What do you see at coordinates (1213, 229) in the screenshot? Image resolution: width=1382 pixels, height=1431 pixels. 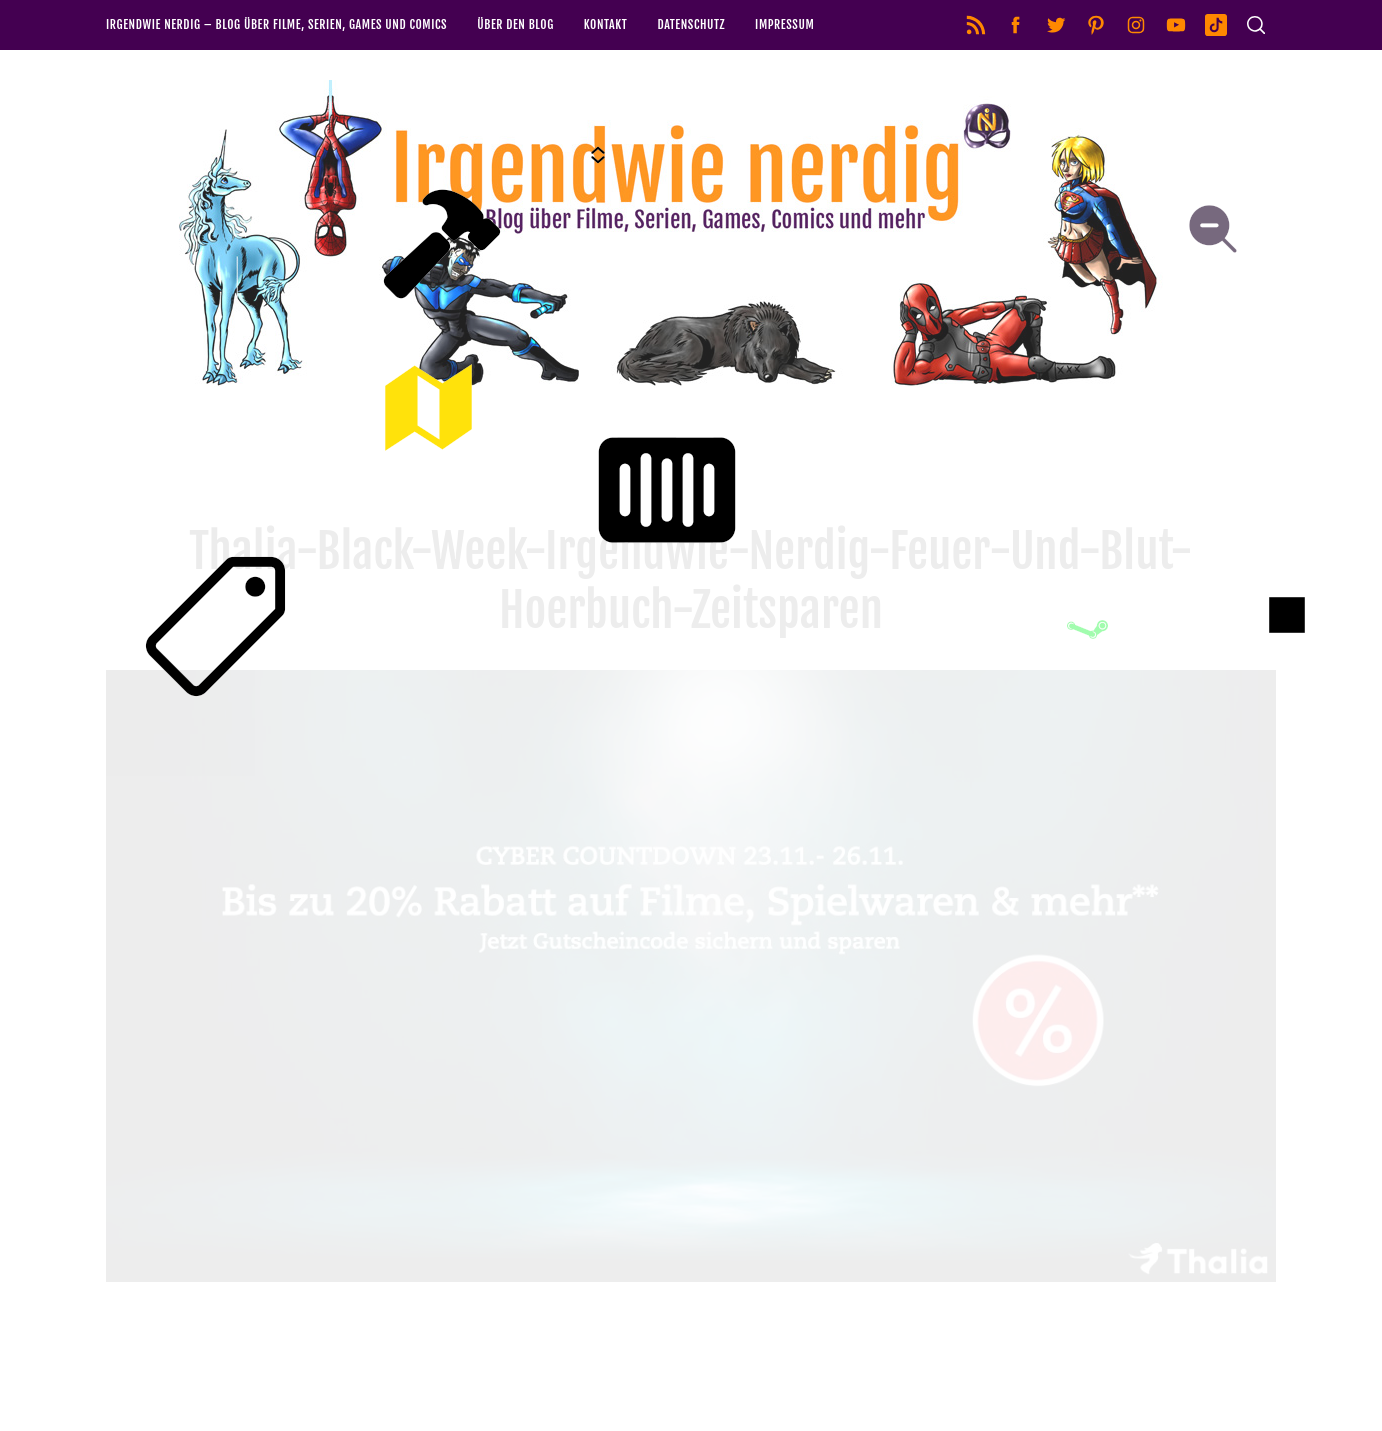 I see `zoom out of the current view` at bounding box center [1213, 229].